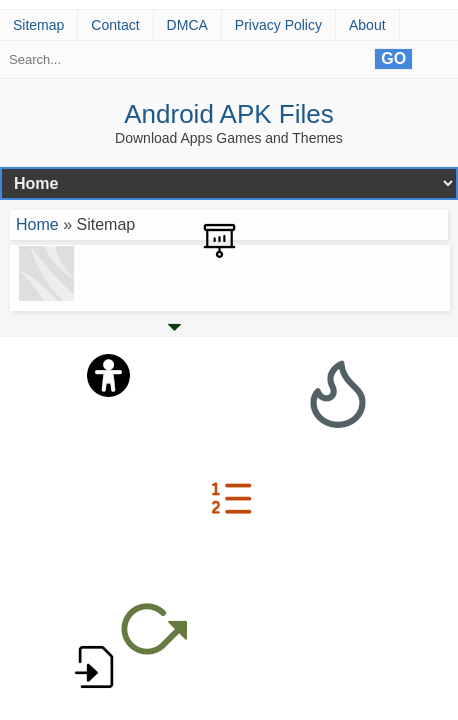 The width and height of the screenshot is (458, 720). What do you see at coordinates (96, 667) in the screenshot?
I see `indicates a file has been moved to another location` at bounding box center [96, 667].